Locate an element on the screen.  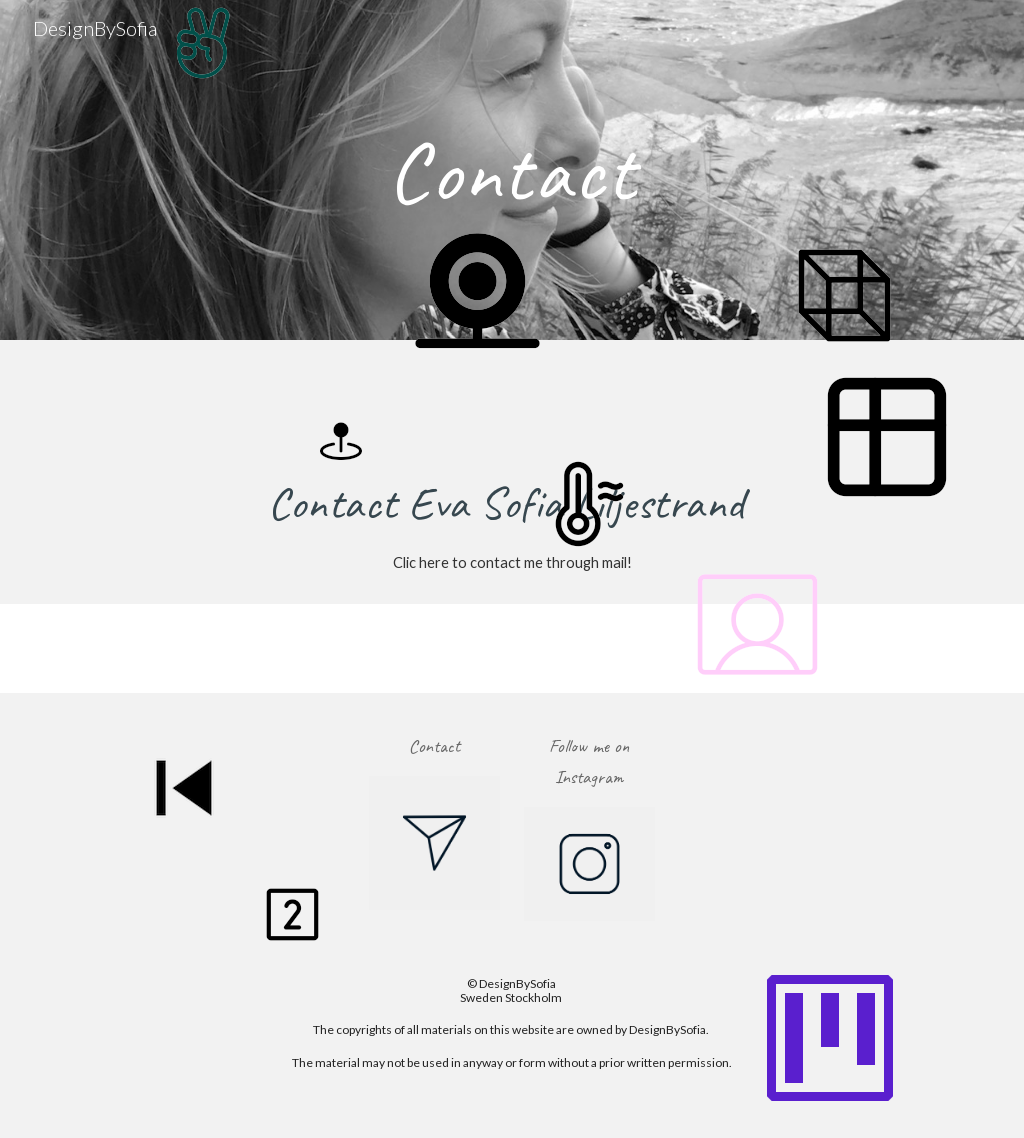
send a peace sign reaction is located at coordinates (202, 43).